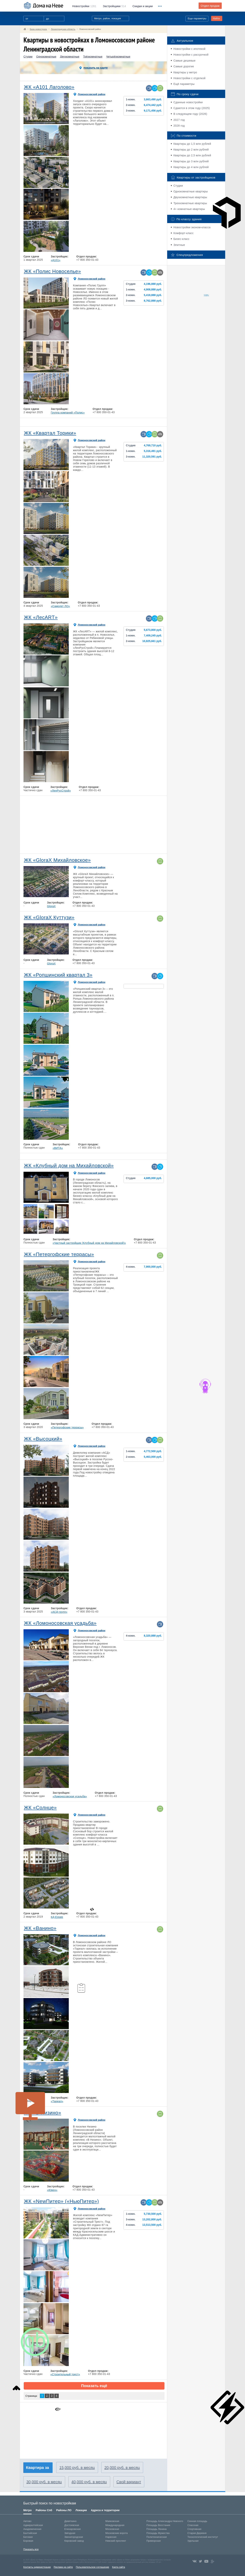 Image resolution: width=245 pixels, height=2576 pixels. Describe the element at coordinates (16, 2388) in the screenshot. I see `open FontBase font management app` at that location.